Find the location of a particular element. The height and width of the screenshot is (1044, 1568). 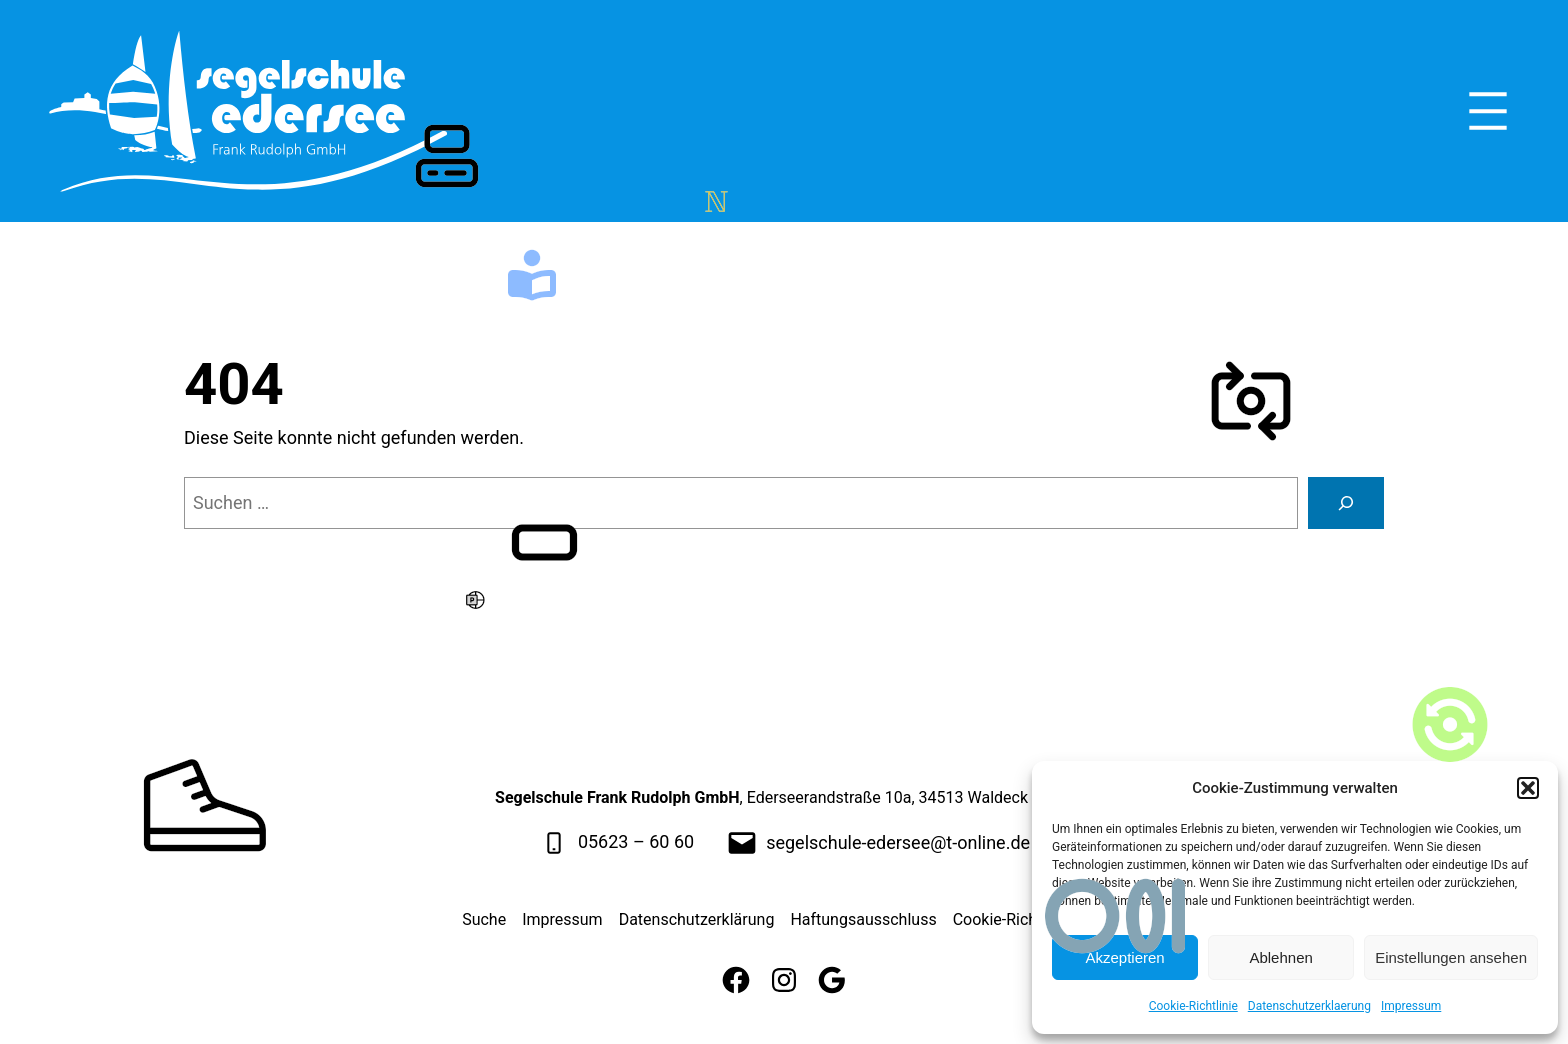

reopen a closed issue is located at coordinates (1450, 724).